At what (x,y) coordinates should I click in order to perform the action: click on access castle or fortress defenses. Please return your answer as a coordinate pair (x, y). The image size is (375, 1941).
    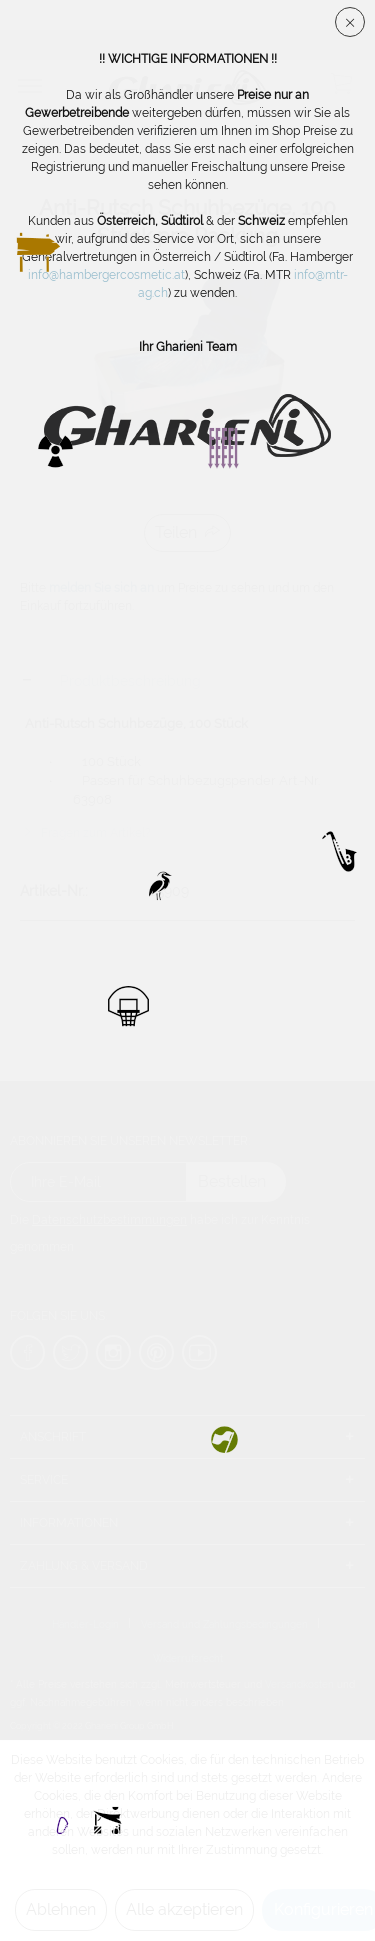
    Looking at the image, I should click on (223, 448).